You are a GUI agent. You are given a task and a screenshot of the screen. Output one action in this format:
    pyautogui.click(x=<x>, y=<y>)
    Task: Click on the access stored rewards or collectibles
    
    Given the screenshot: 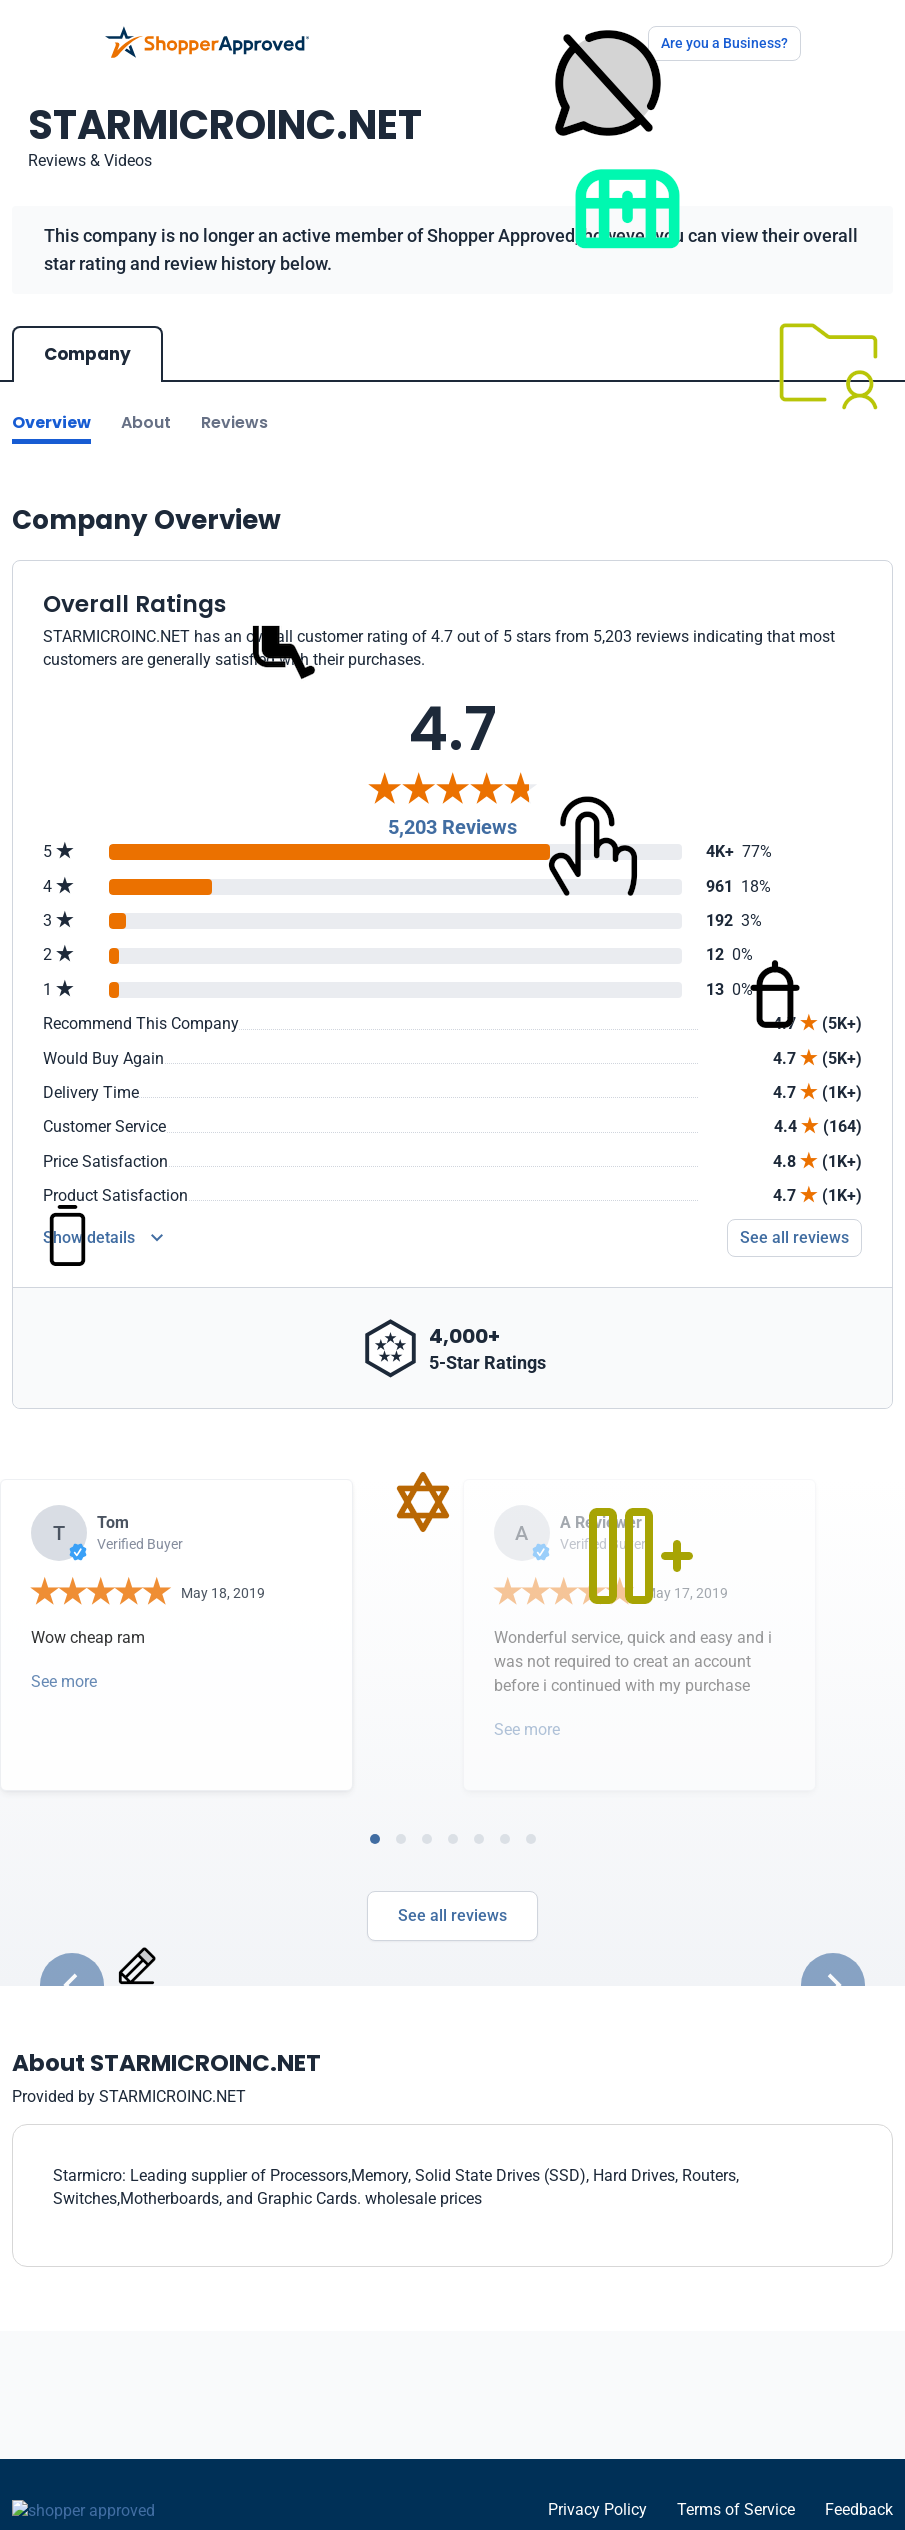 What is the action you would take?
    pyautogui.click(x=627, y=210)
    